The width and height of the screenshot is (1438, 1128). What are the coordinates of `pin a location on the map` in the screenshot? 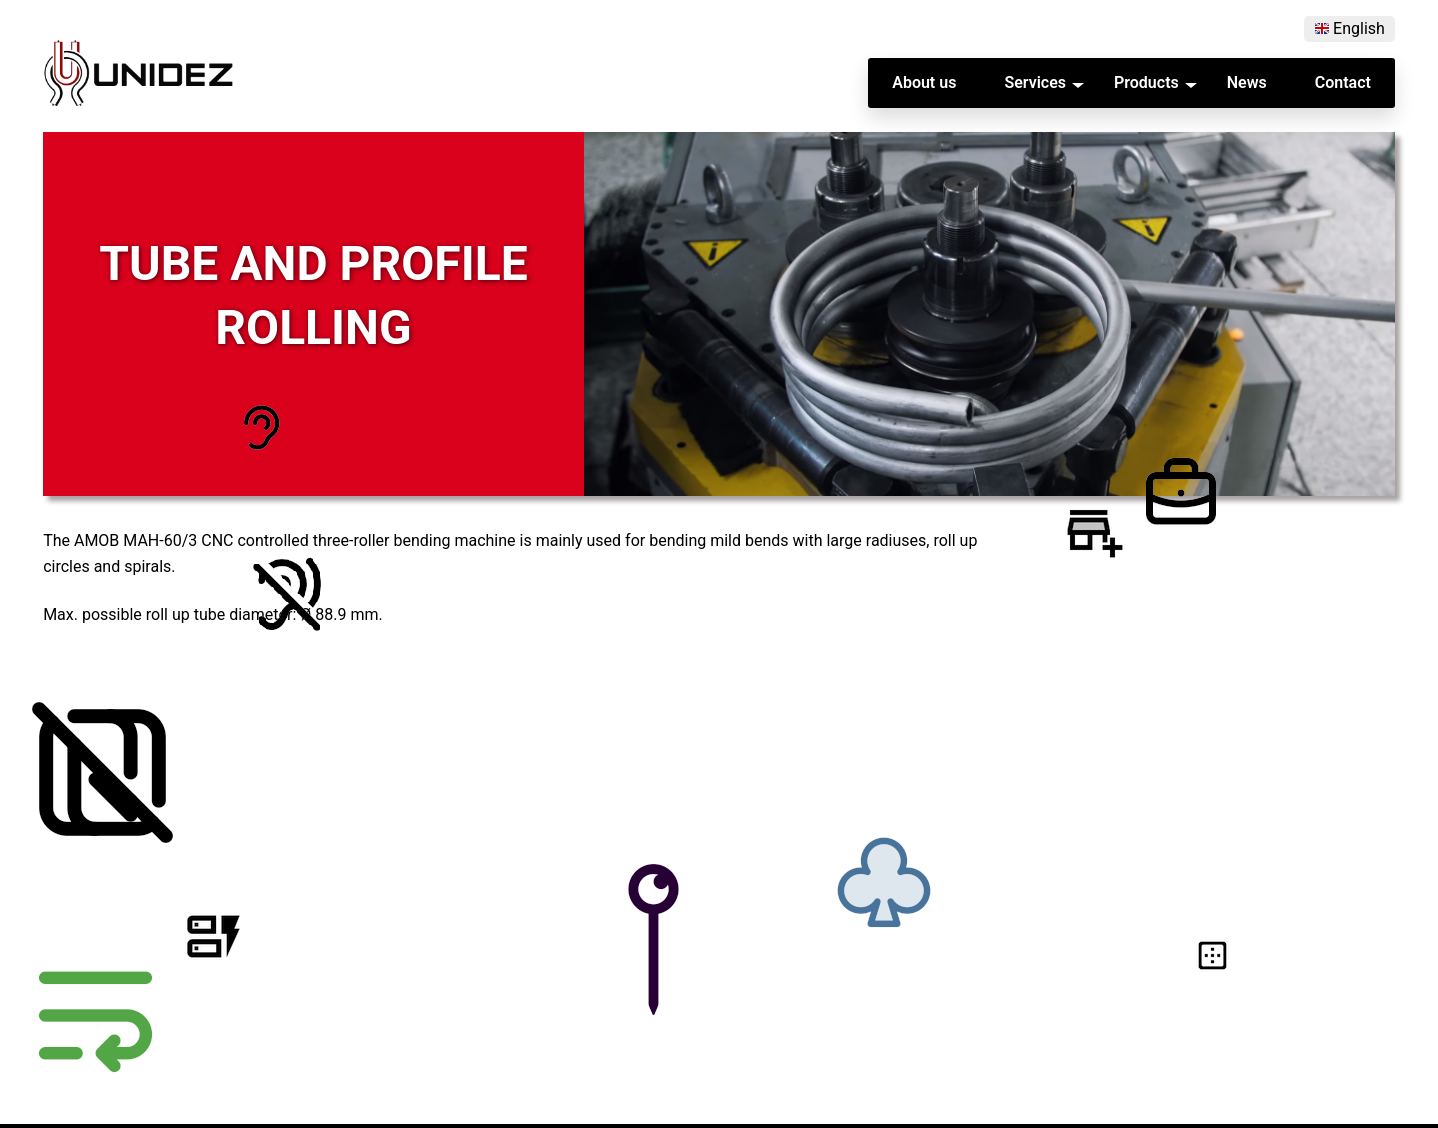 It's located at (653, 939).